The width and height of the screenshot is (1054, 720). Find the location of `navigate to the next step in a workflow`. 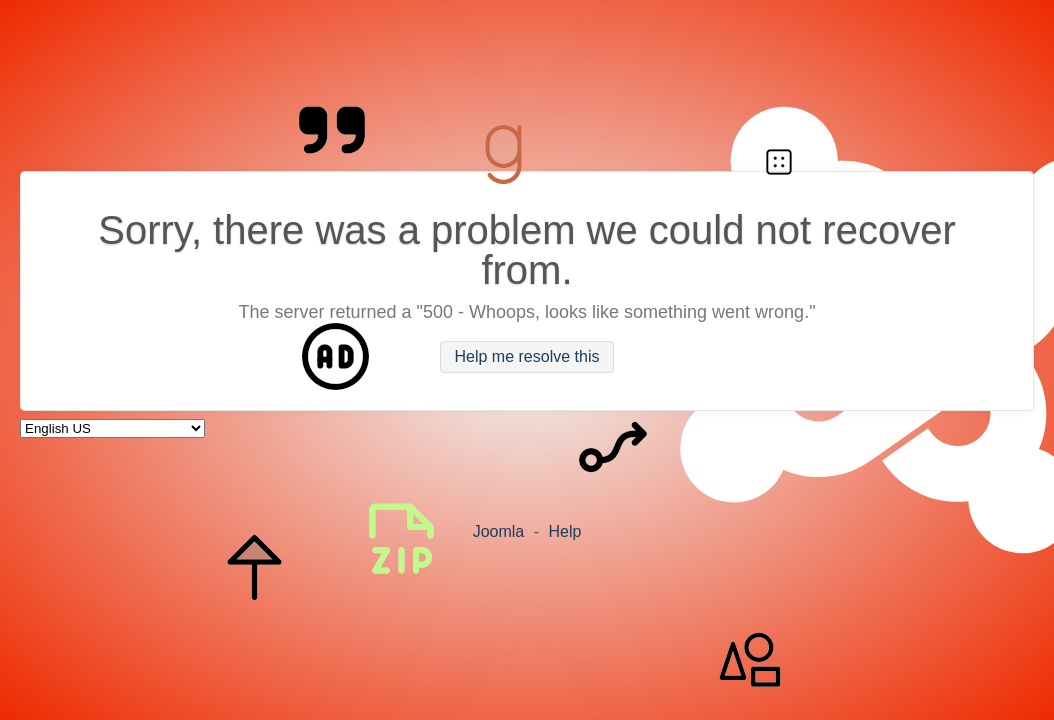

navigate to the next step in a workflow is located at coordinates (613, 447).